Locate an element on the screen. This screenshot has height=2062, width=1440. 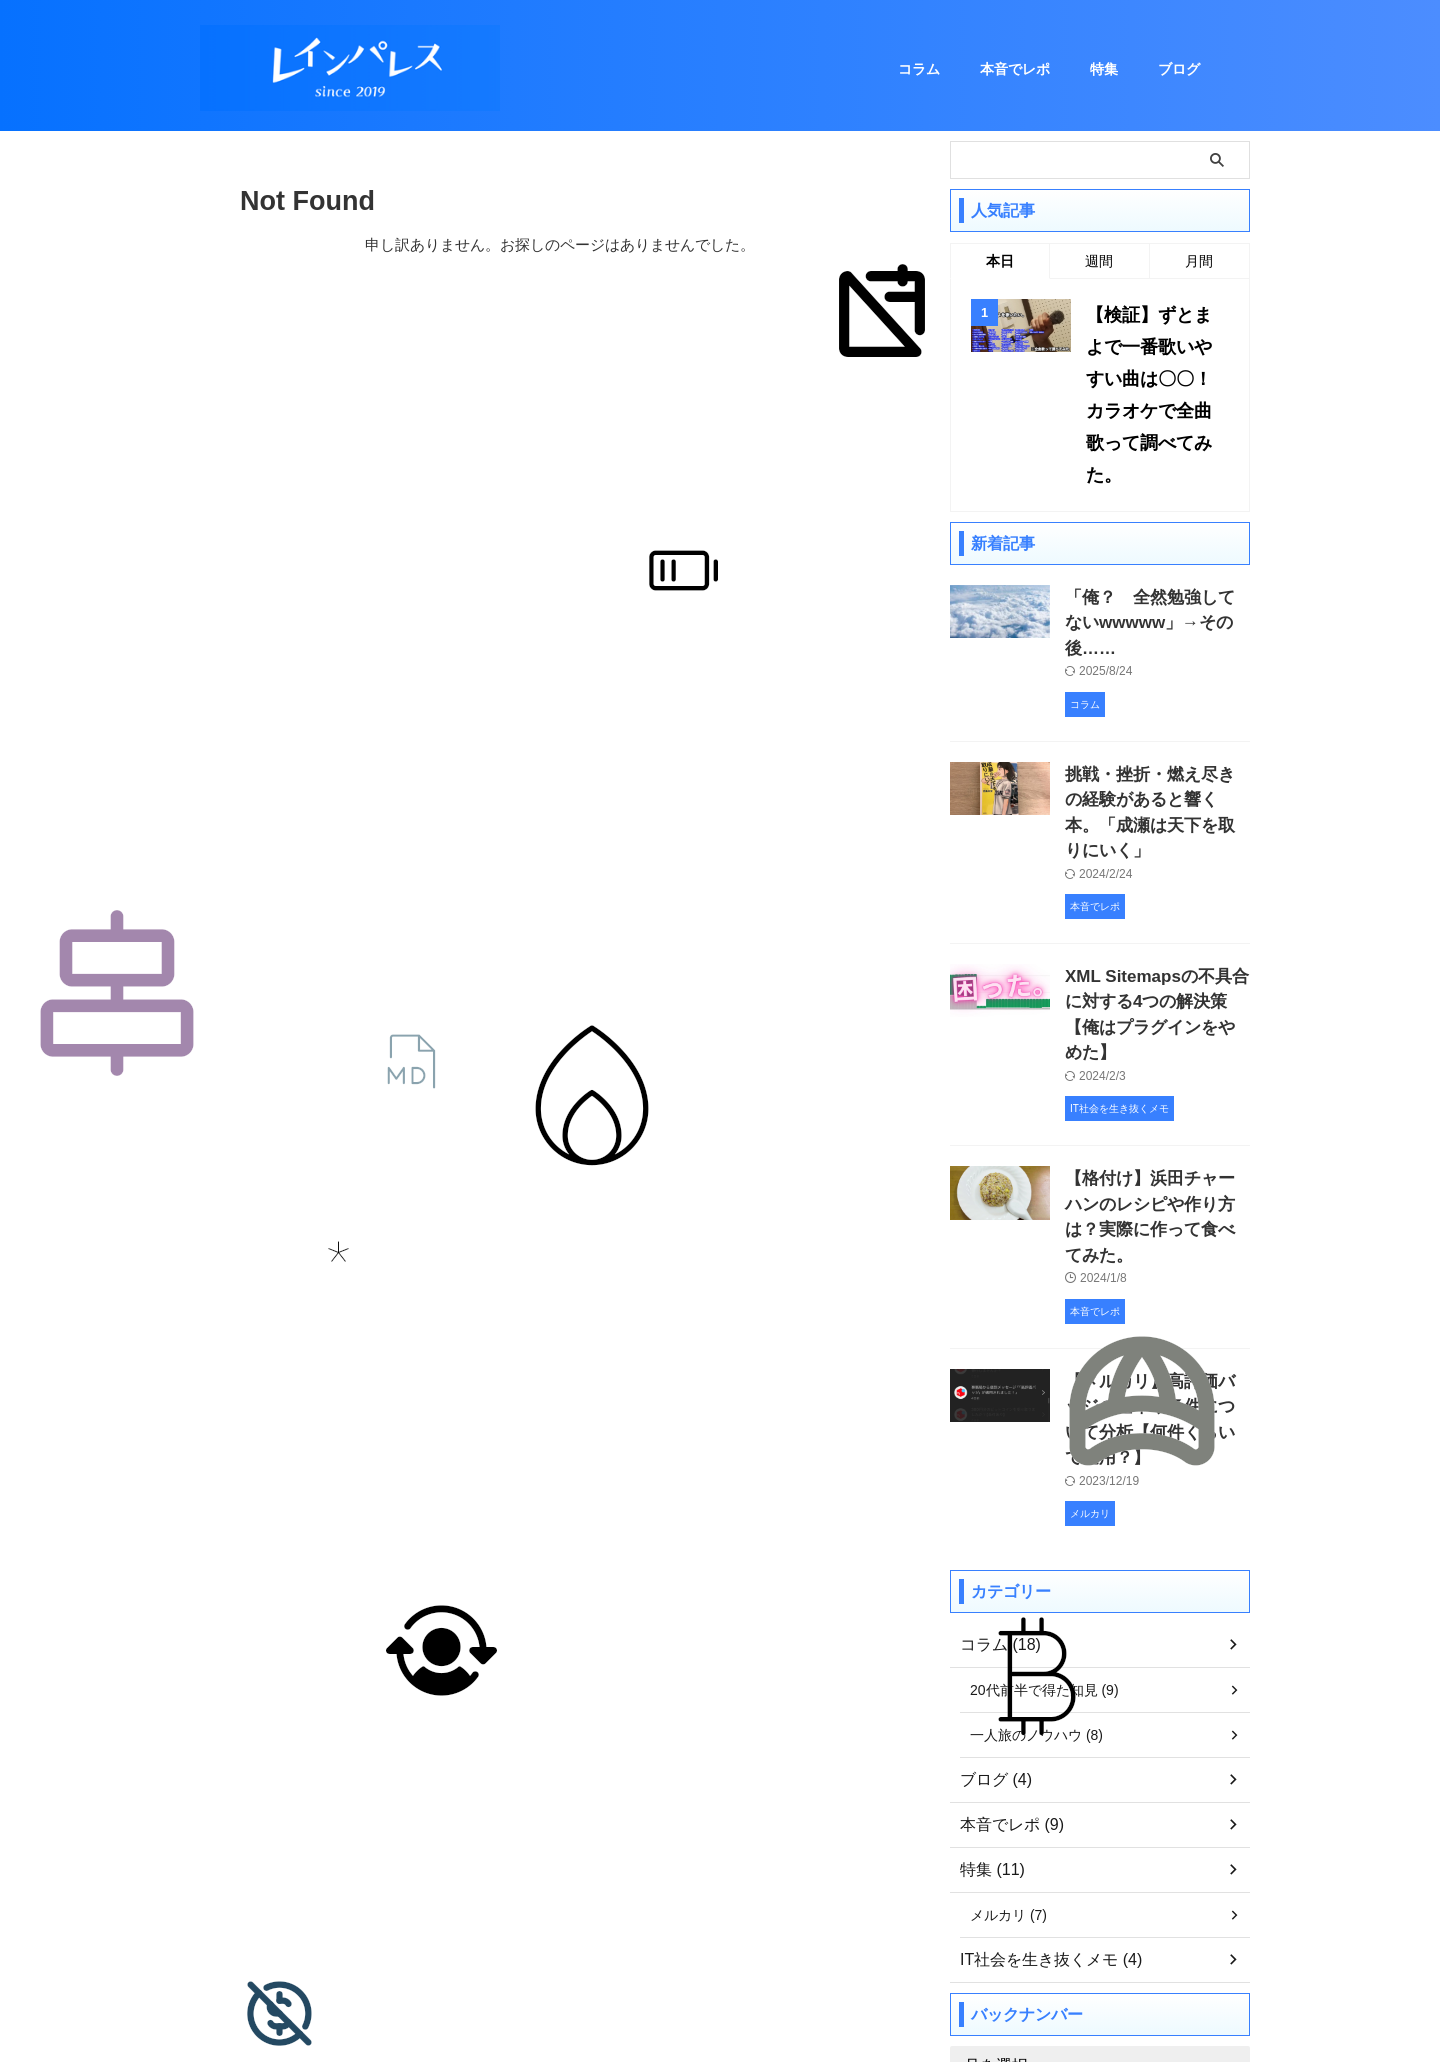
indicates a required field in a form is located at coordinates (338, 1252).